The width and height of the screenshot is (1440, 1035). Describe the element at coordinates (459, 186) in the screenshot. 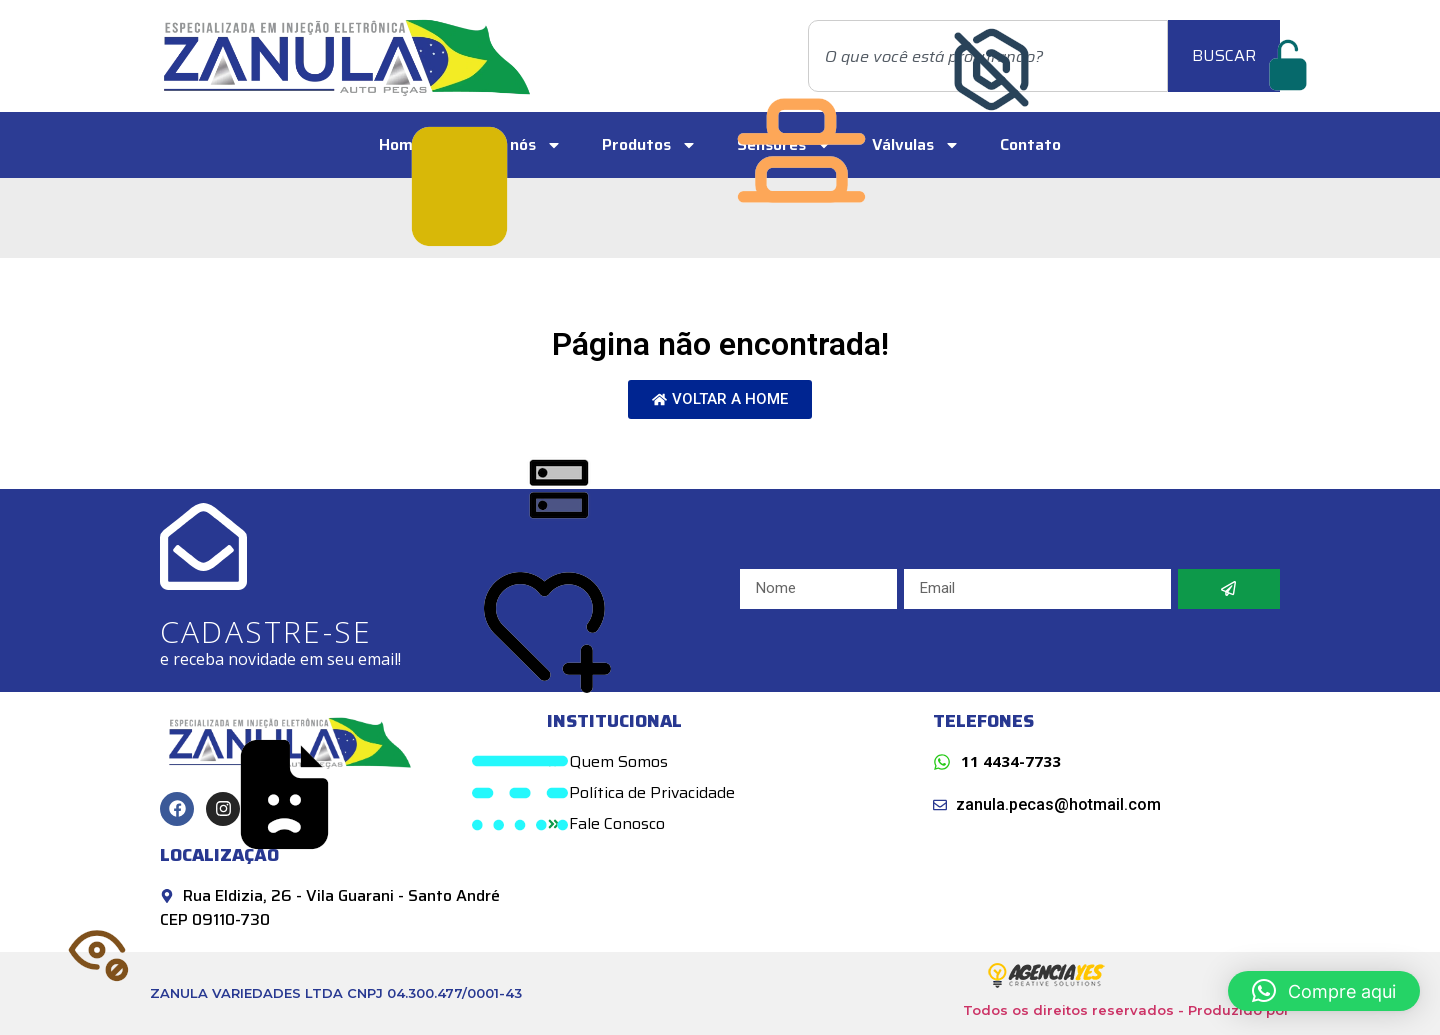

I see `represents a vertical card or panel layout` at that location.